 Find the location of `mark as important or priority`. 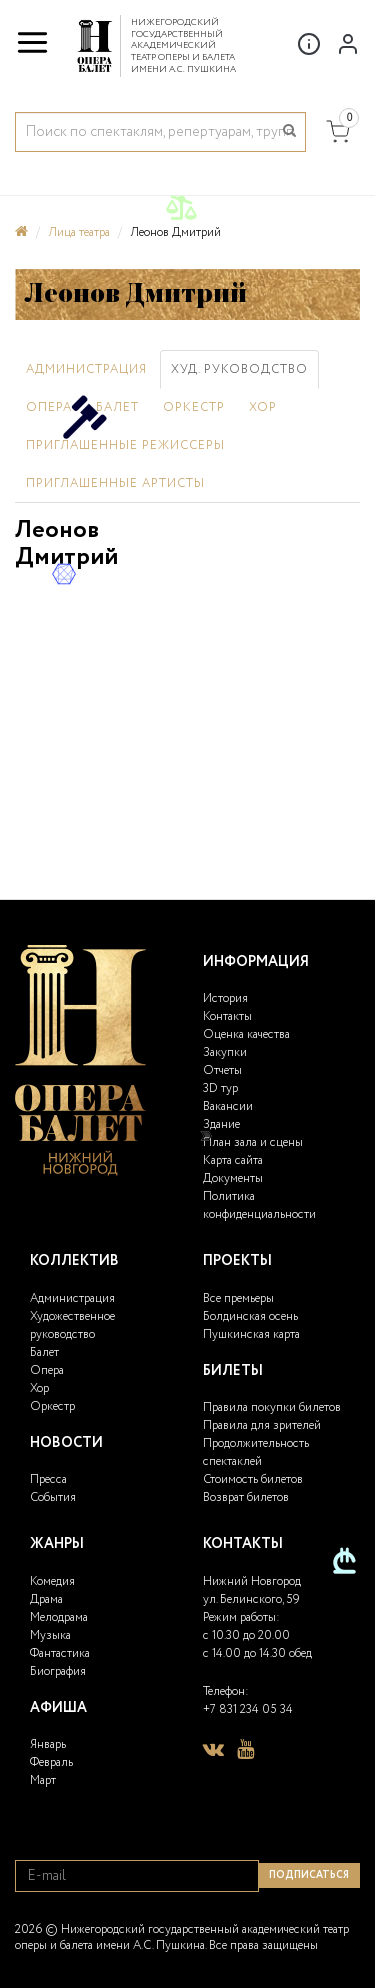

mark as important or priority is located at coordinates (206, 1136).